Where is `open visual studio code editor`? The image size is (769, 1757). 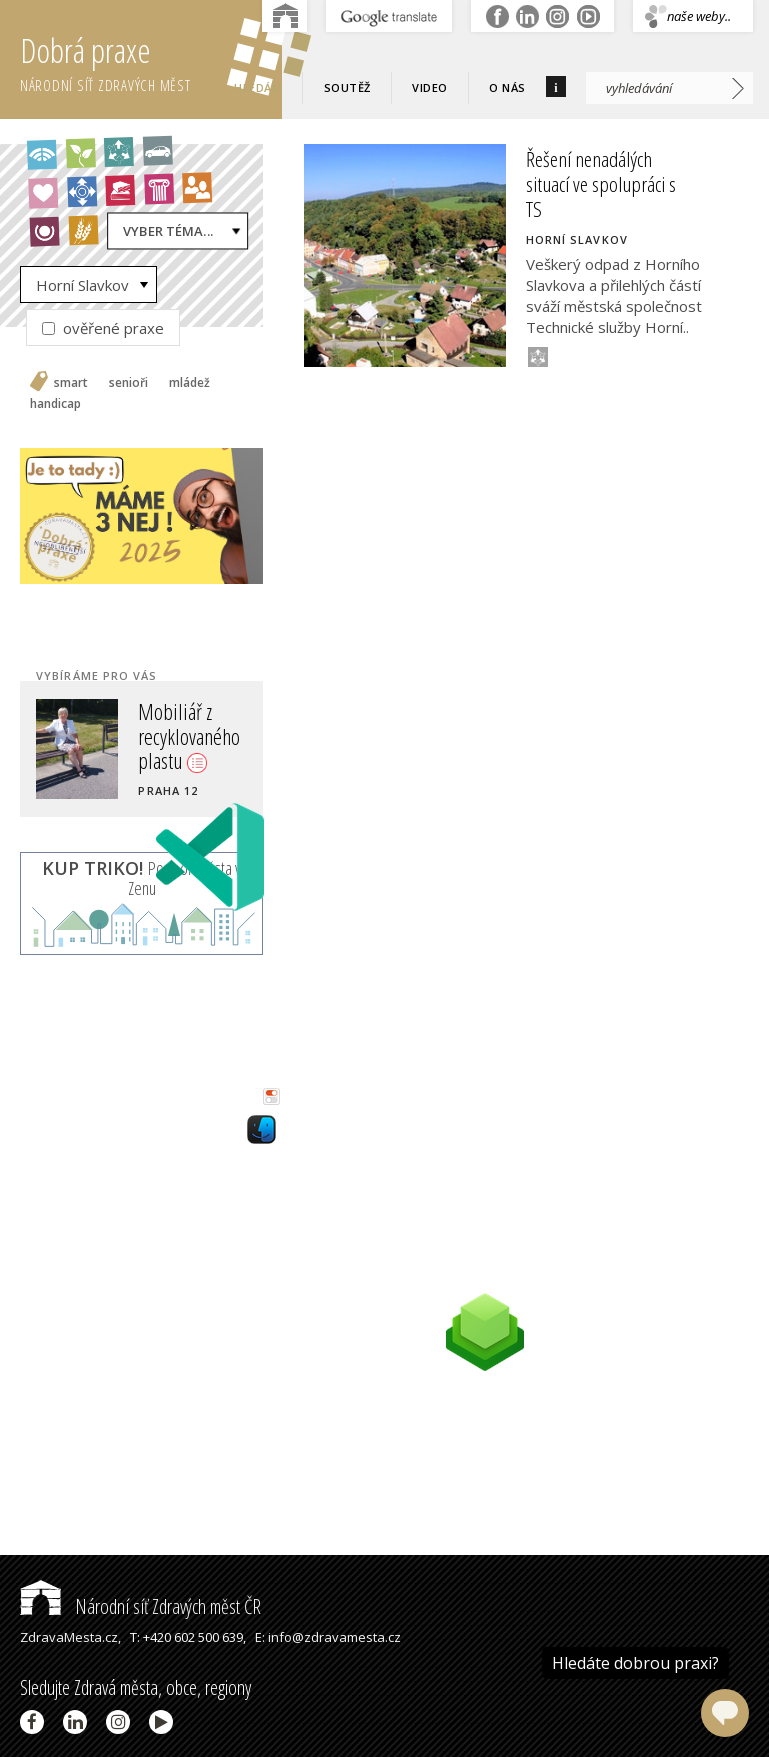
open visual studio code editor is located at coordinates (210, 857).